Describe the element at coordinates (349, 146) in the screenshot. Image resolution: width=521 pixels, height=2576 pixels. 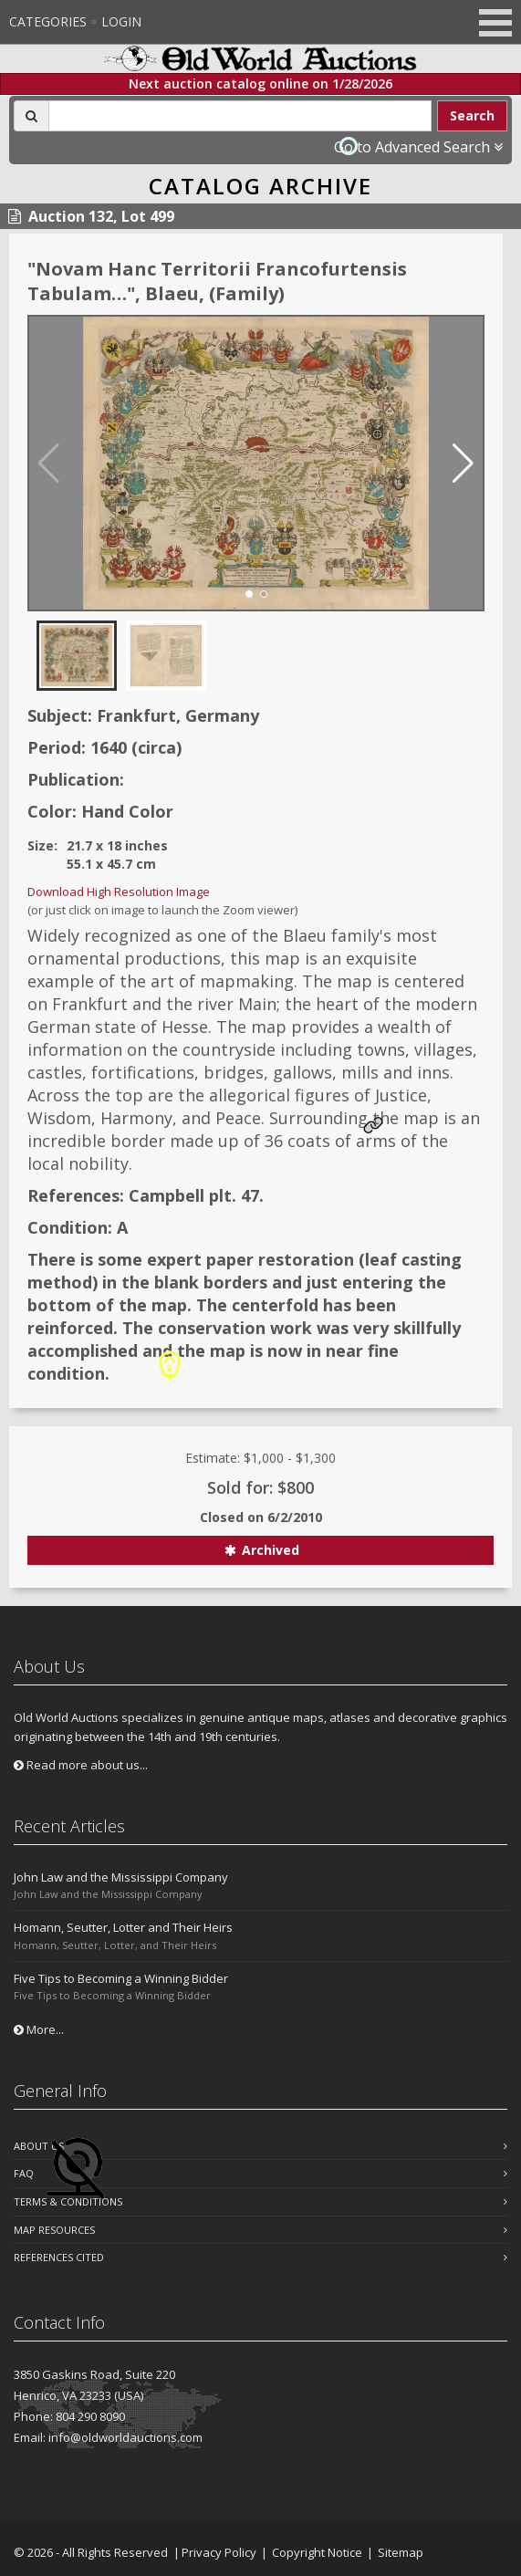
I see `indicates an unread item or notification` at that location.